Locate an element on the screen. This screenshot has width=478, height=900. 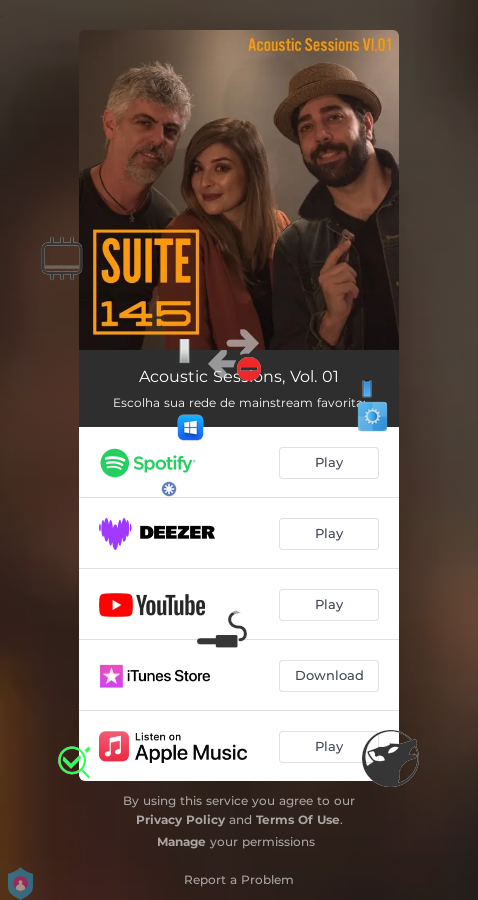
network connection error is located at coordinates (233, 353).